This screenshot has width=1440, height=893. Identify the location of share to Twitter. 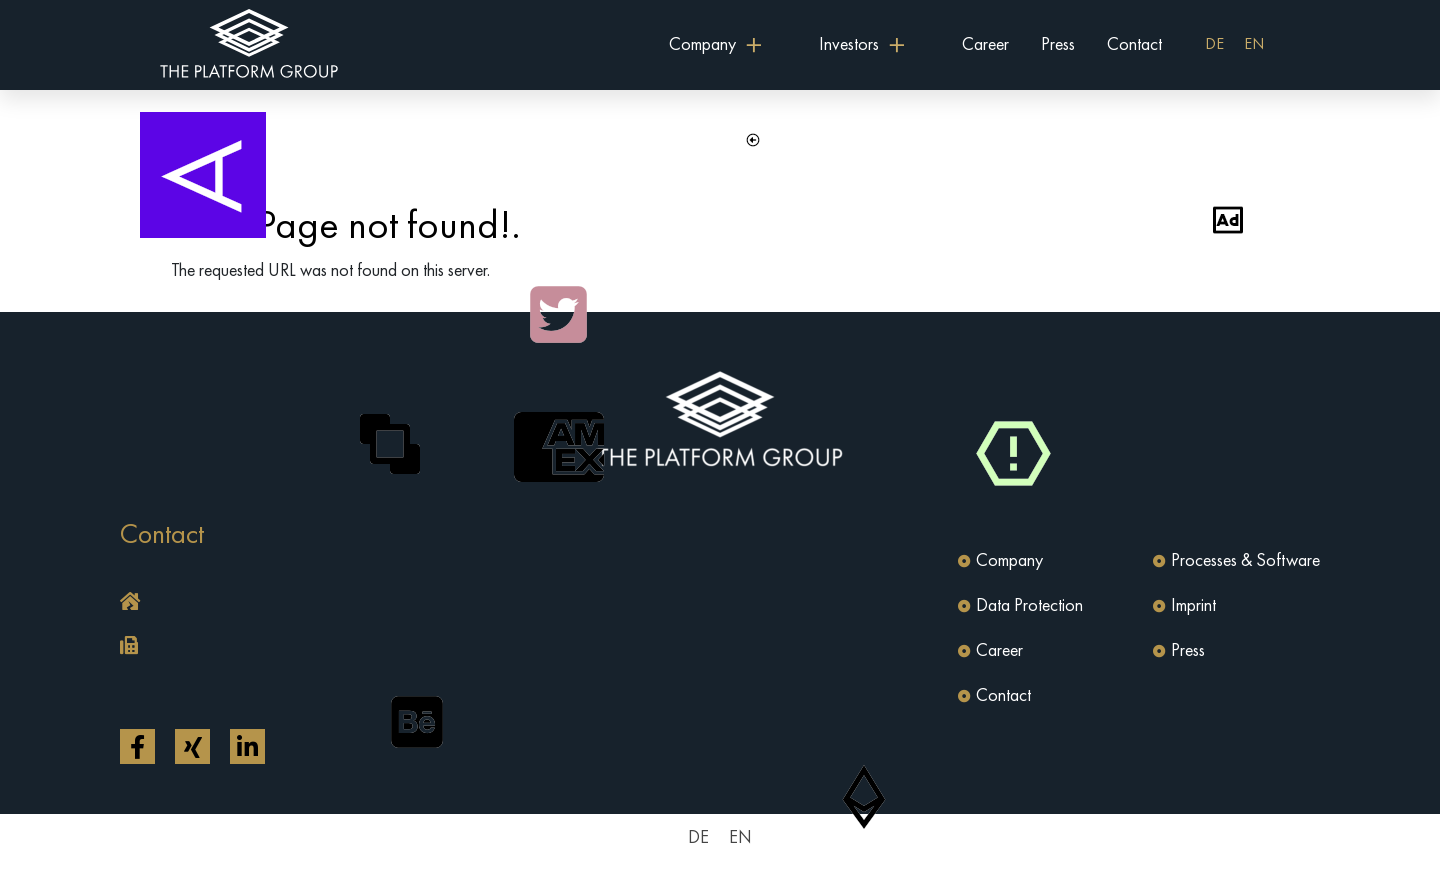
(558, 314).